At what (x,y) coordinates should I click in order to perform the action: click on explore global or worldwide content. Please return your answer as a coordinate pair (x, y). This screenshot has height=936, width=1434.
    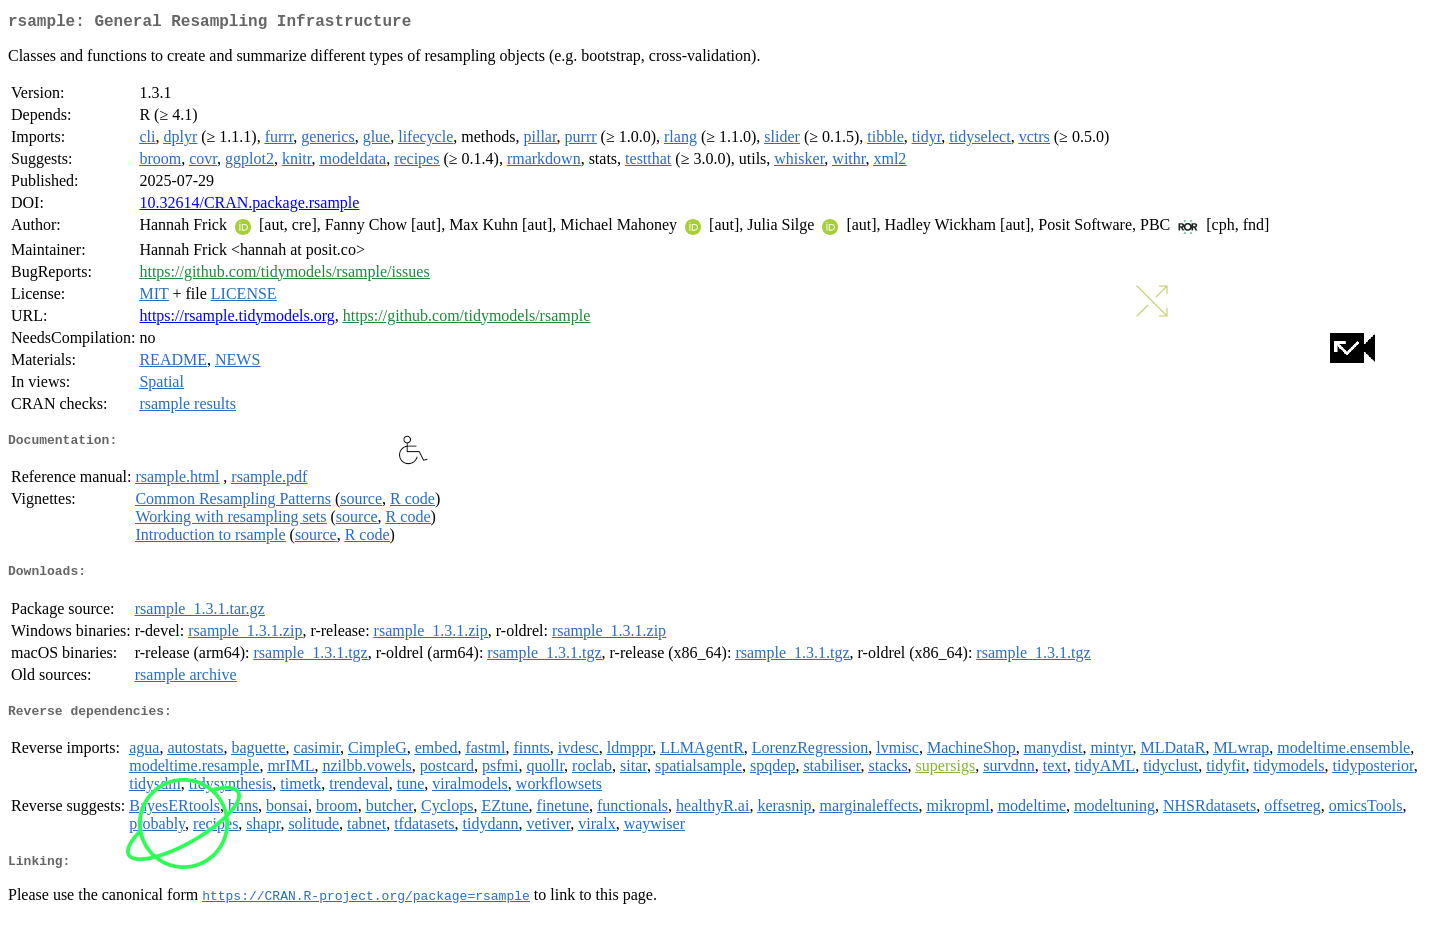
    Looking at the image, I should click on (183, 823).